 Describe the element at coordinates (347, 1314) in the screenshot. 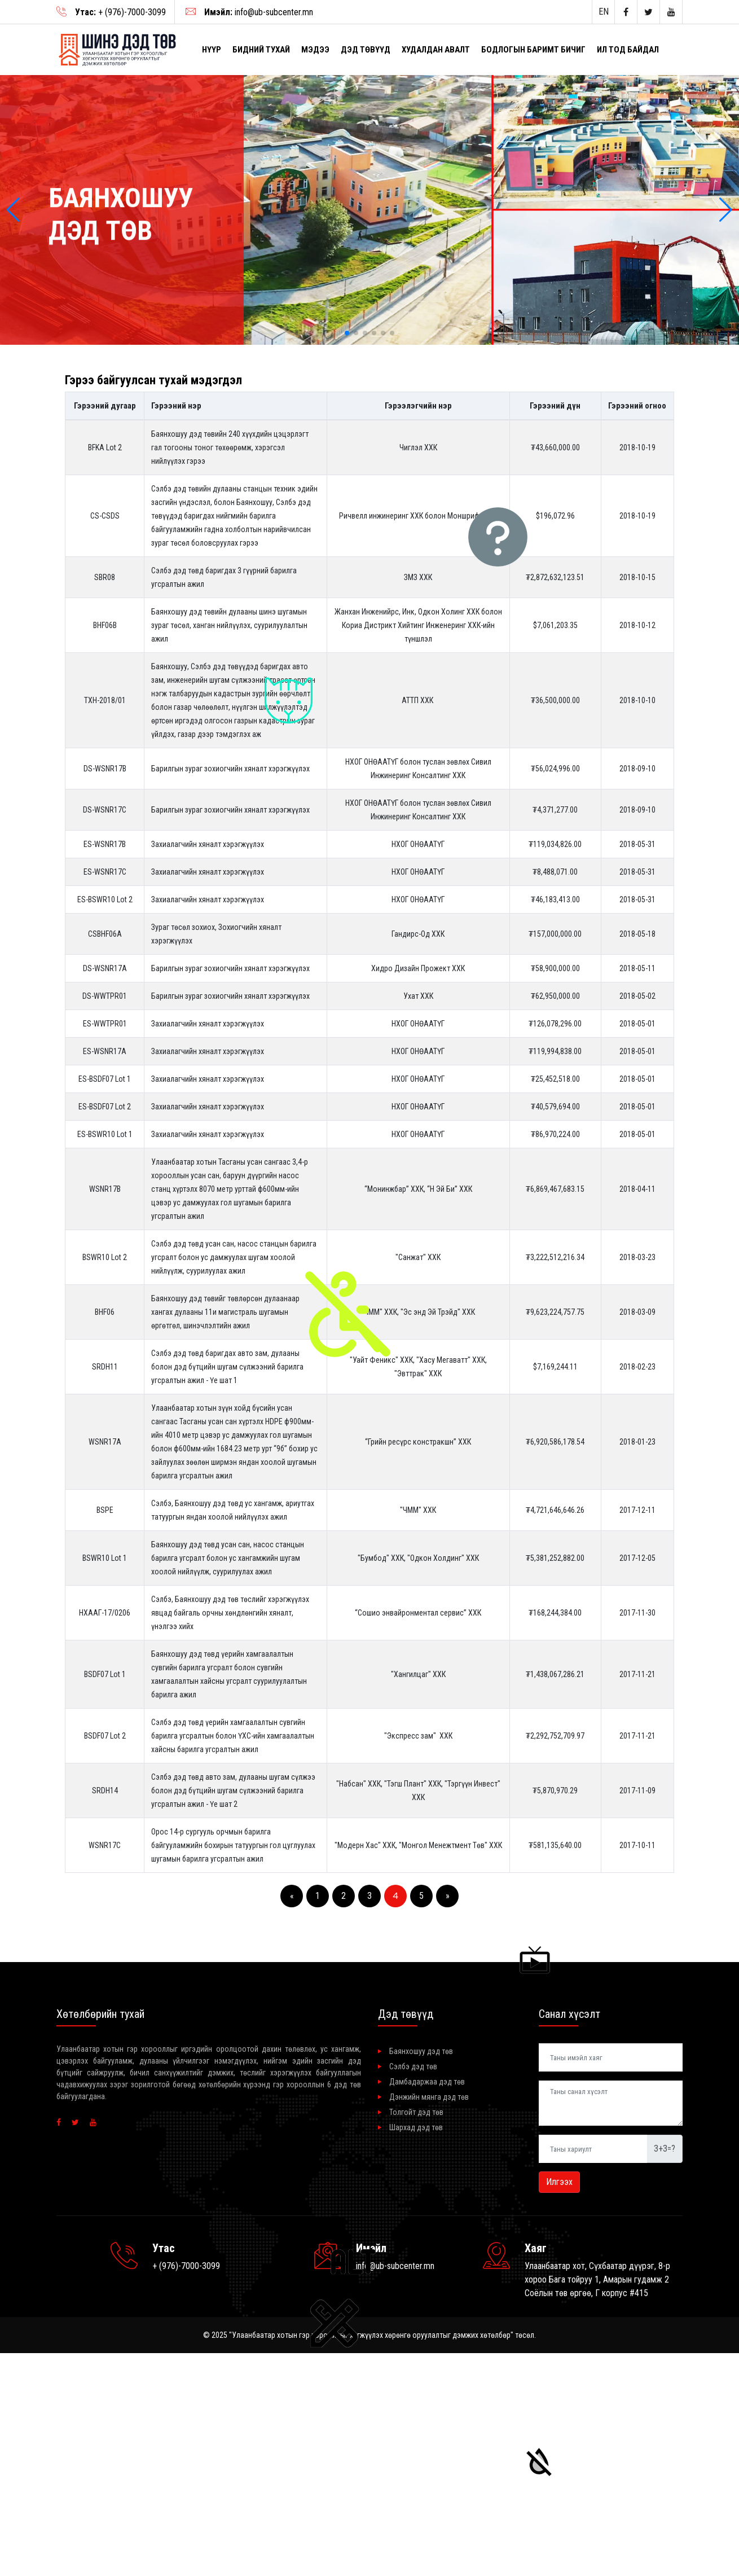

I see `accessibility features are turned off` at that location.